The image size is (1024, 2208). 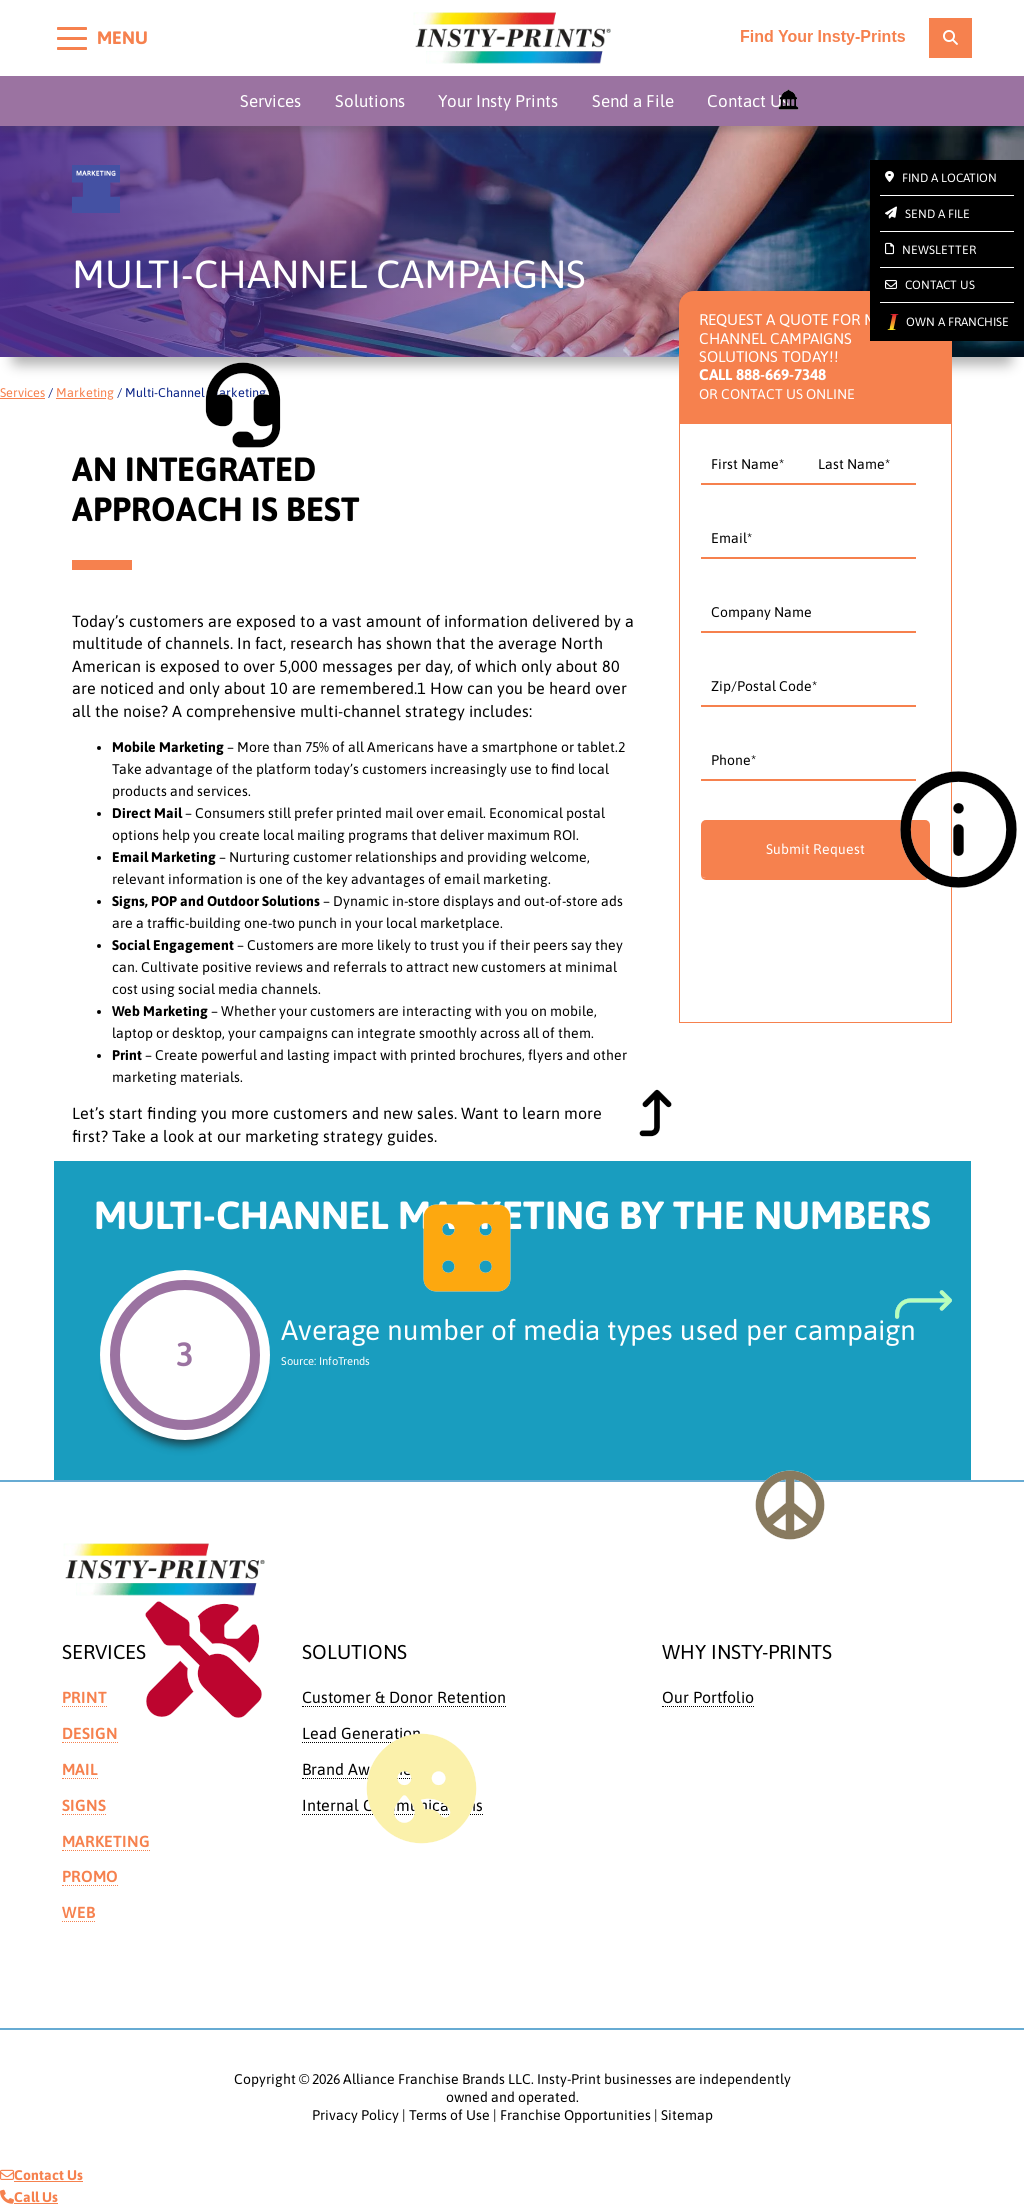 I want to click on indicates a peaceful or non-violent state, so click(x=790, y=1505).